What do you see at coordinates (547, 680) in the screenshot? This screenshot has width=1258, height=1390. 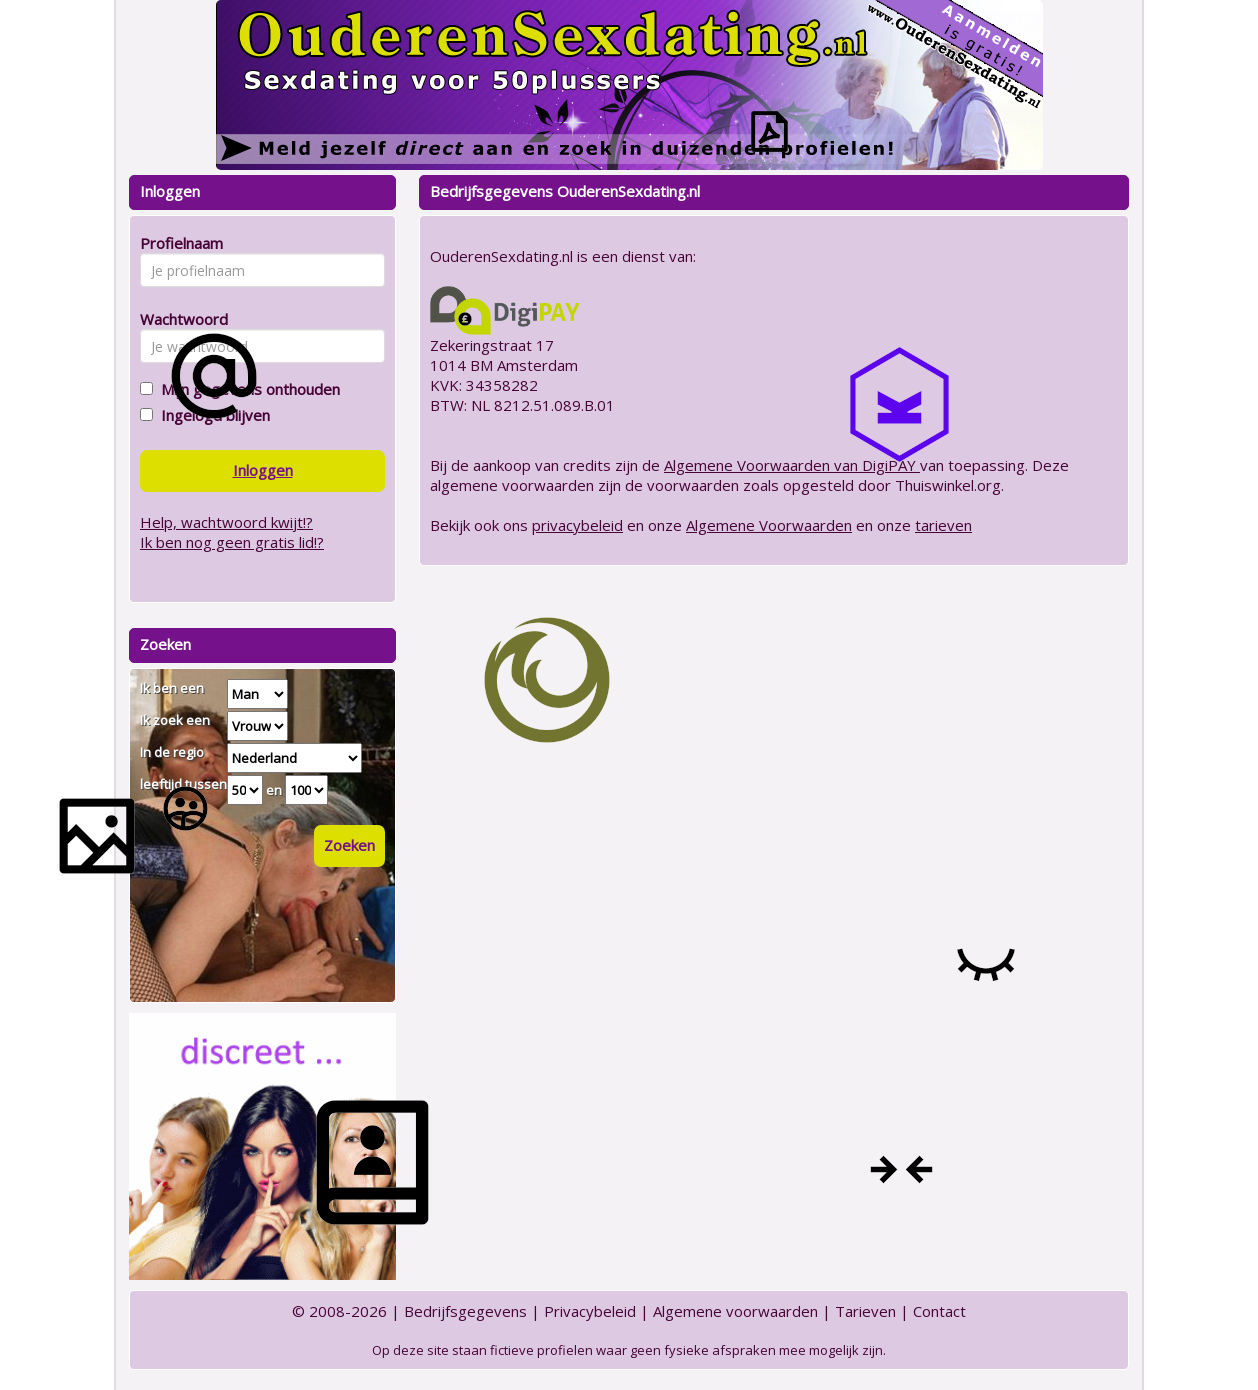 I see `open Firefox browser` at bounding box center [547, 680].